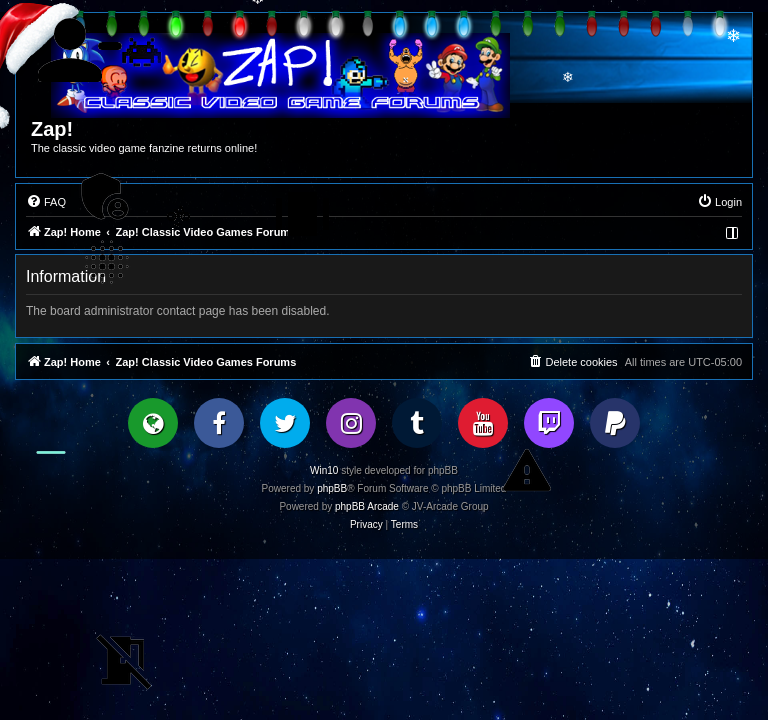 The width and height of the screenshot is (768, 720). I want to click on indicates a warning or potential problem, so click(527, 470).